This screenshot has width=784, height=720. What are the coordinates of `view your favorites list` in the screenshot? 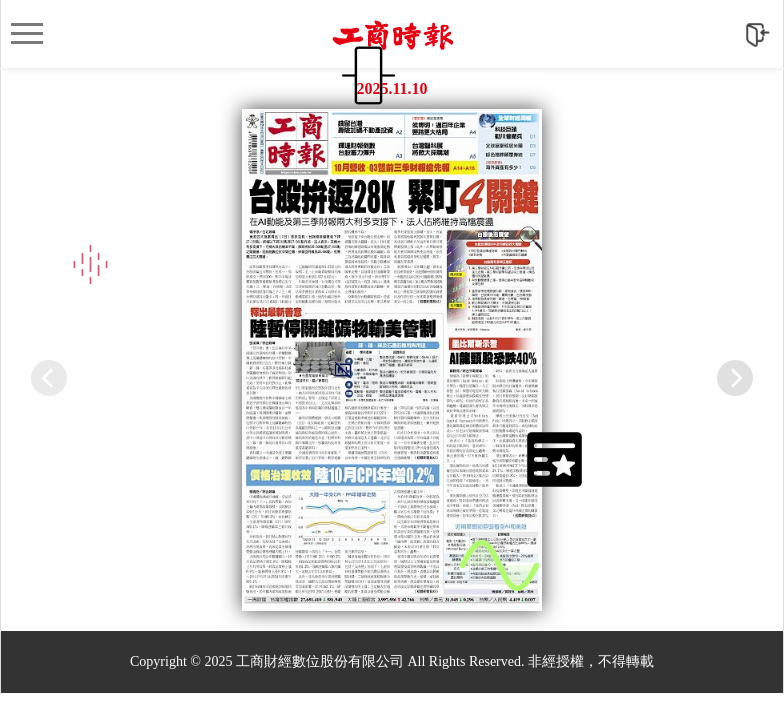 It's located at (554, 459).